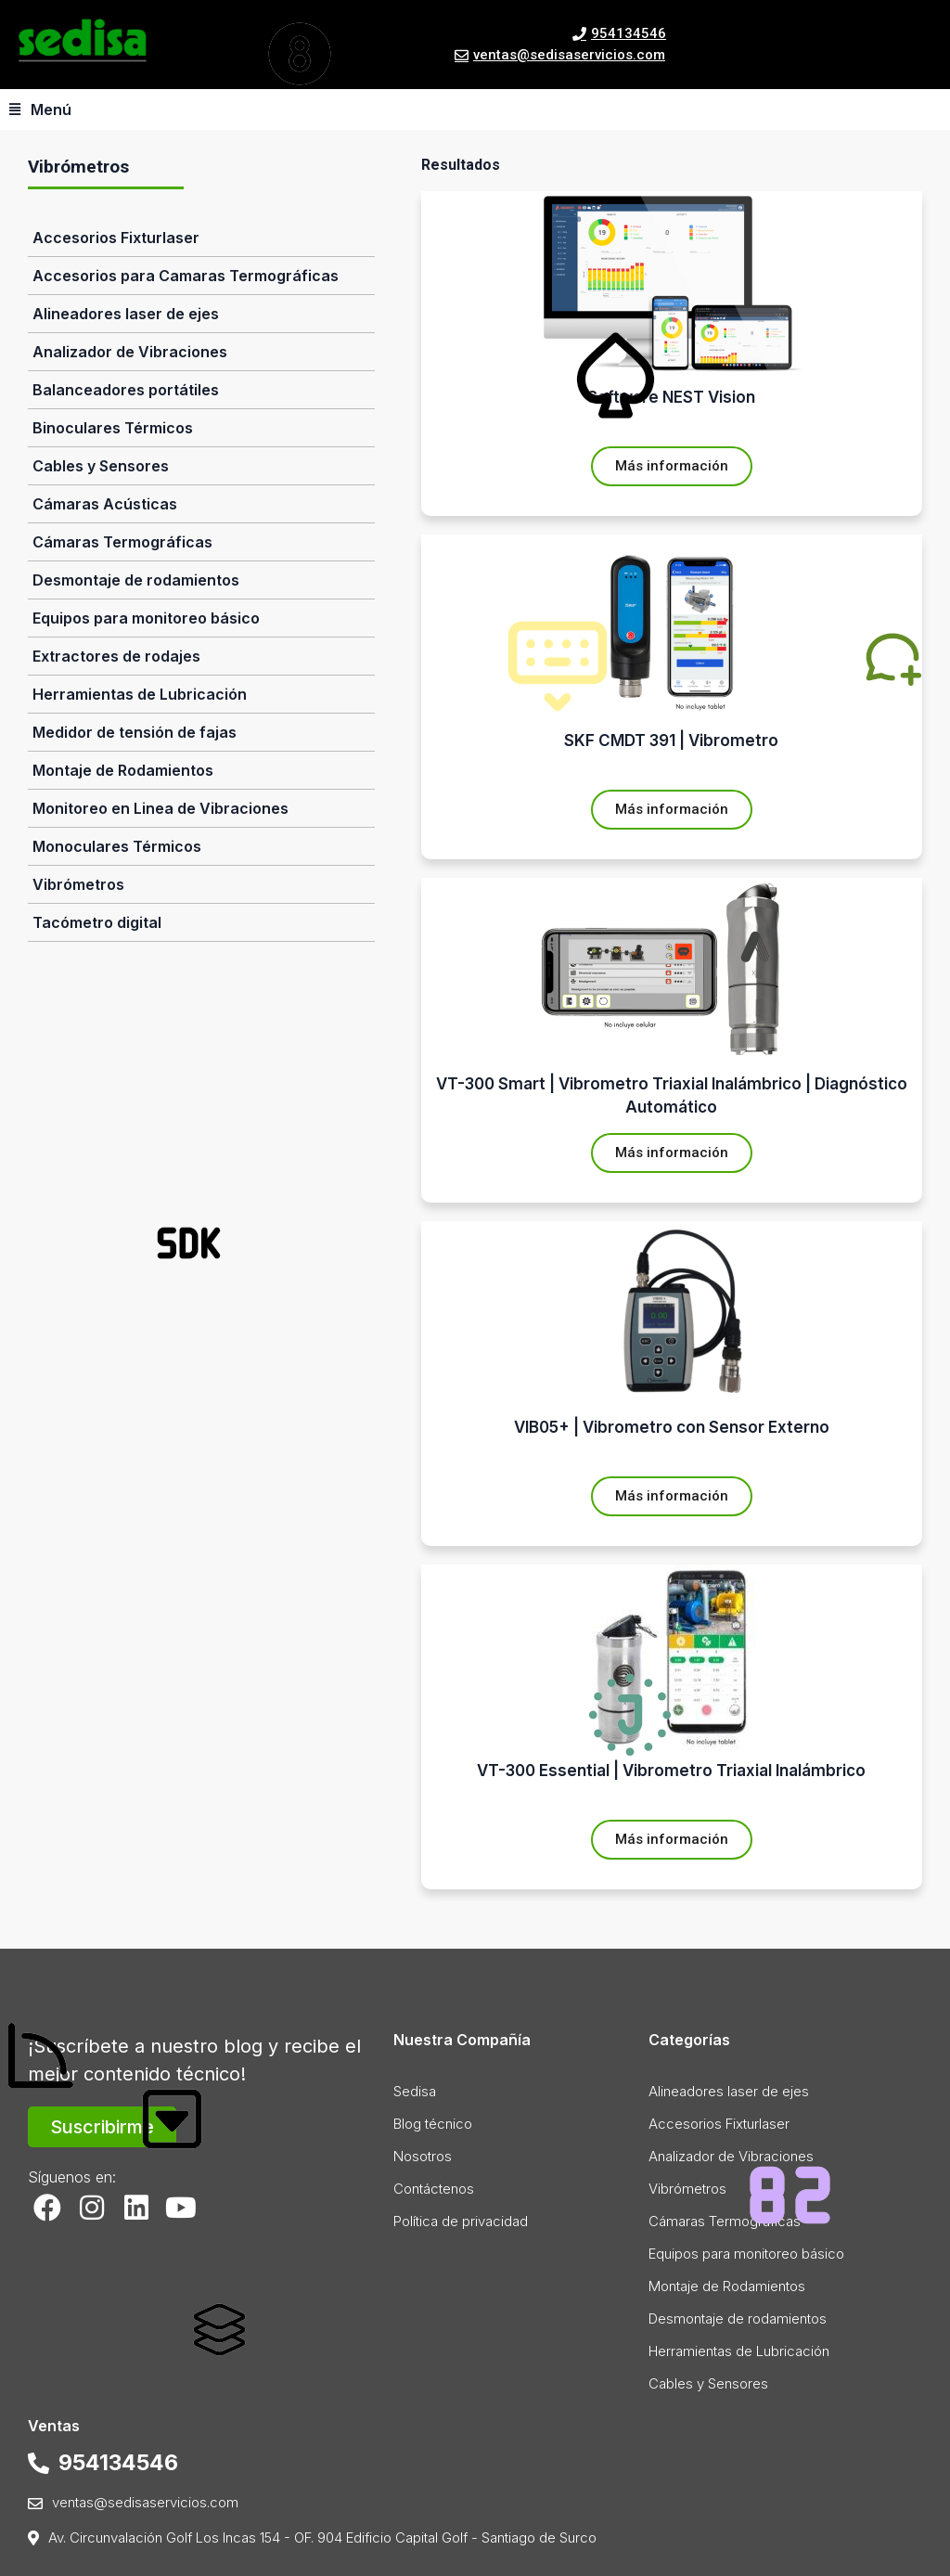 The image size is (950, 2576). Describe the element at coordinates (300, 54) in the screenshot. I see `indicates step 8 in a multi-step process` at that location.